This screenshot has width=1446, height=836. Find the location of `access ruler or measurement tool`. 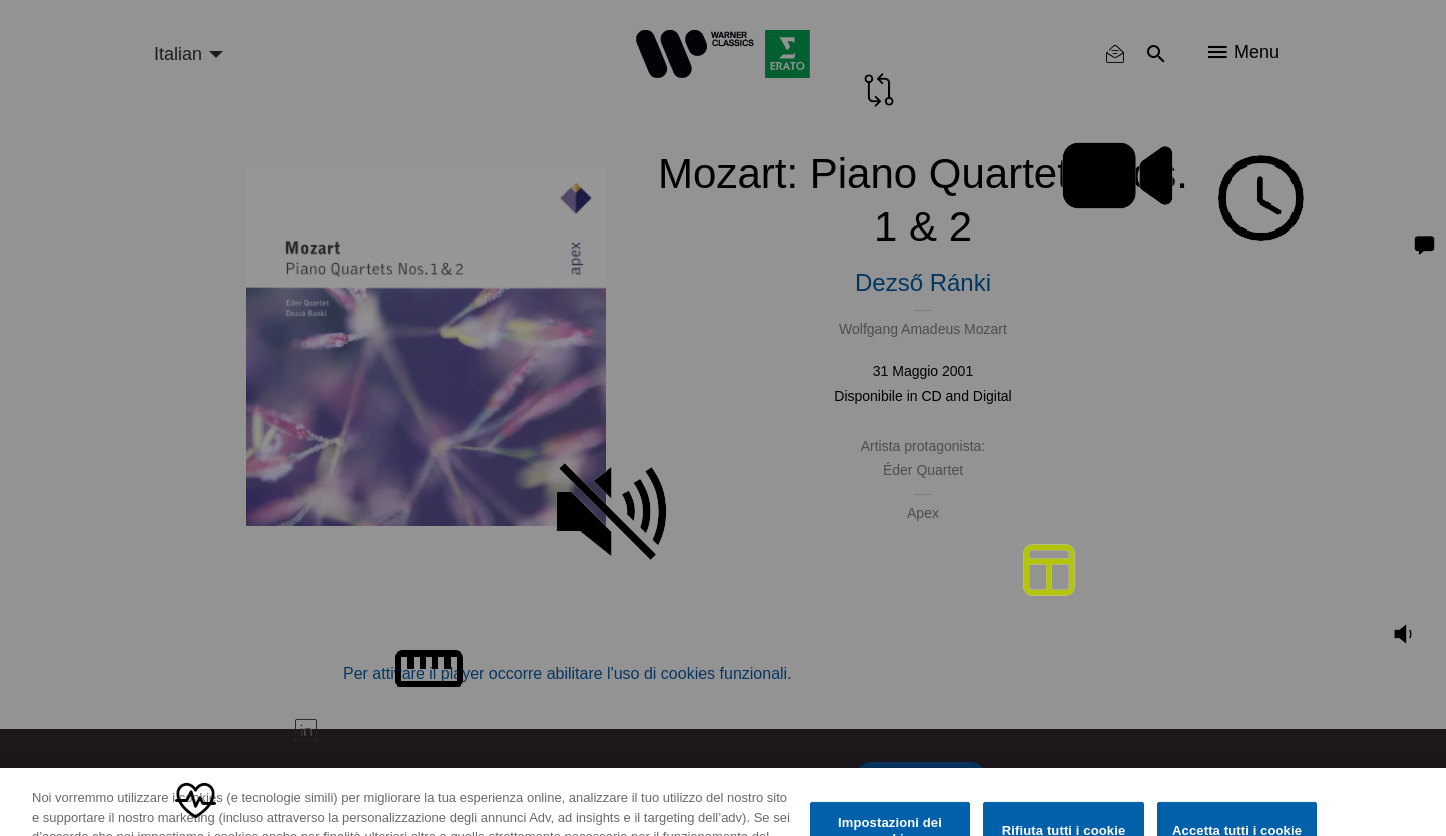

access ruler or measurement tool is located at coordinates (429, 669).